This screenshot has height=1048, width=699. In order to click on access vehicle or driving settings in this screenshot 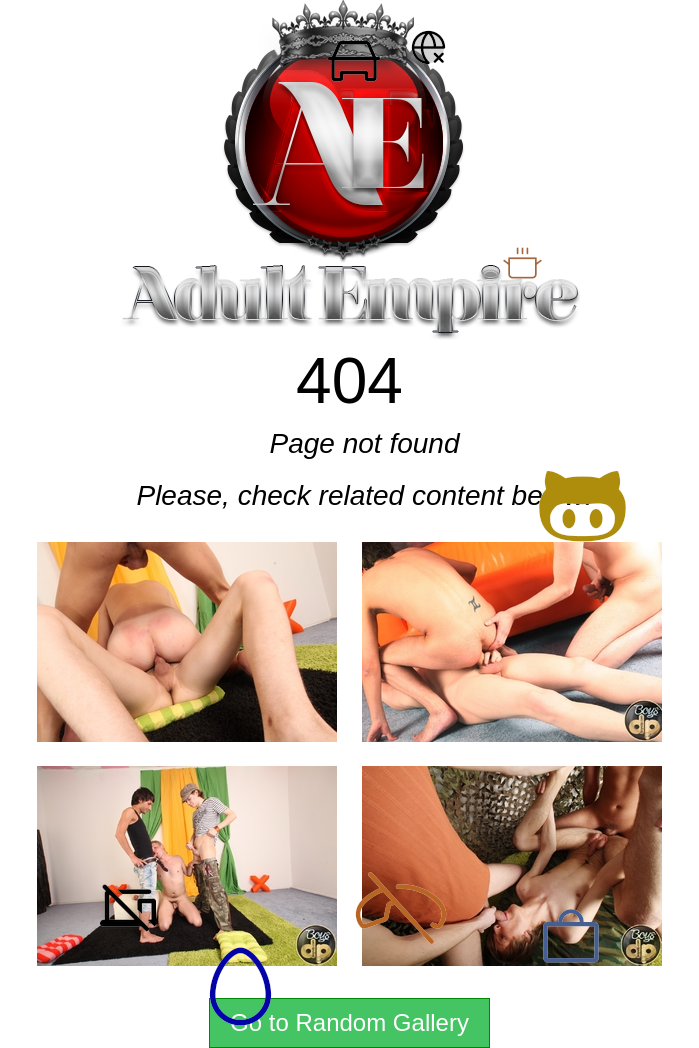, I will do `click(354, 62)`.